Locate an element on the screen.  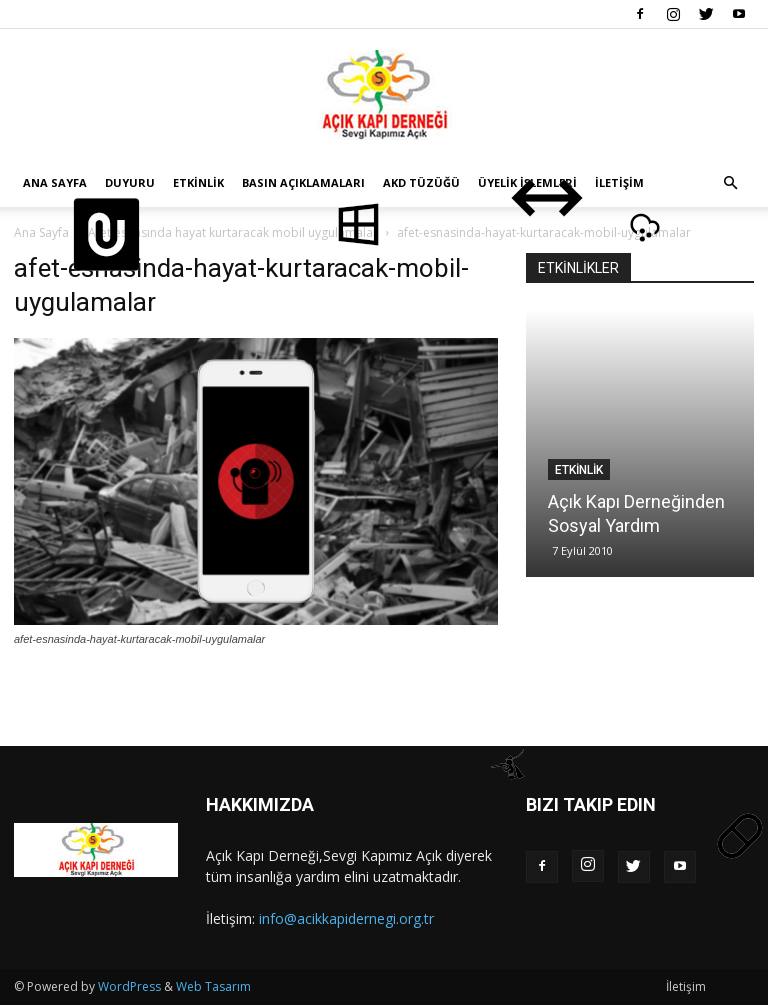
expand content horizontally is located at coordinates (547, 198).